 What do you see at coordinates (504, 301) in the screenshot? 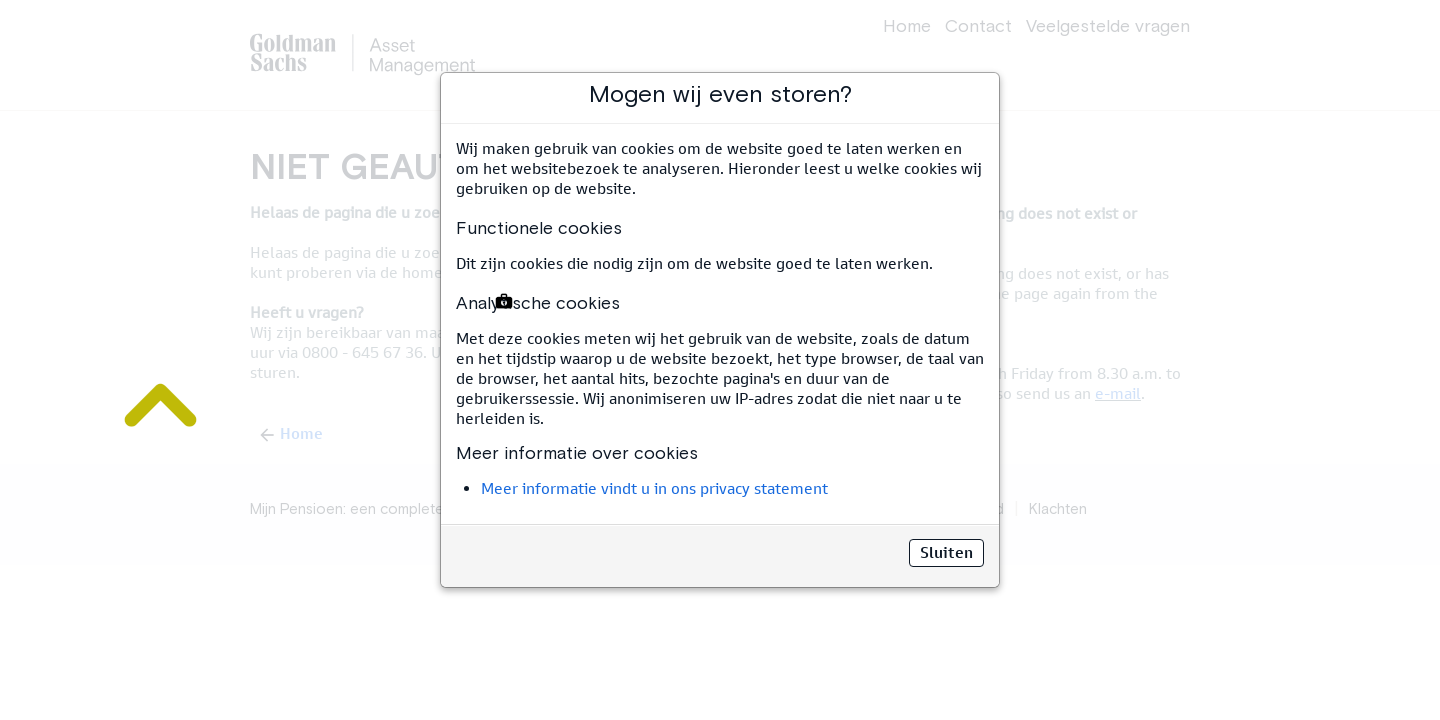
I see `take a photo` at bounding box center [504, 301].